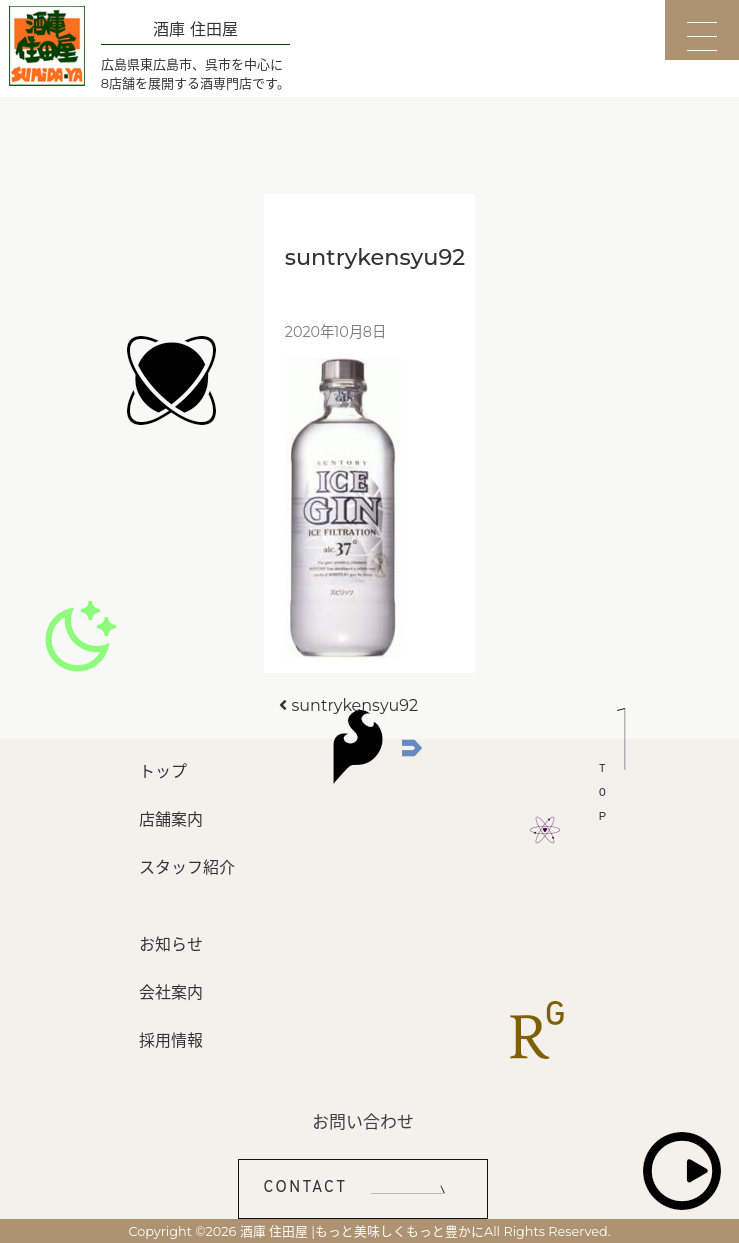  Describe the element at coordinates (545, 830) in the screenshot. I see `neutralinojs framework logo` at that location.